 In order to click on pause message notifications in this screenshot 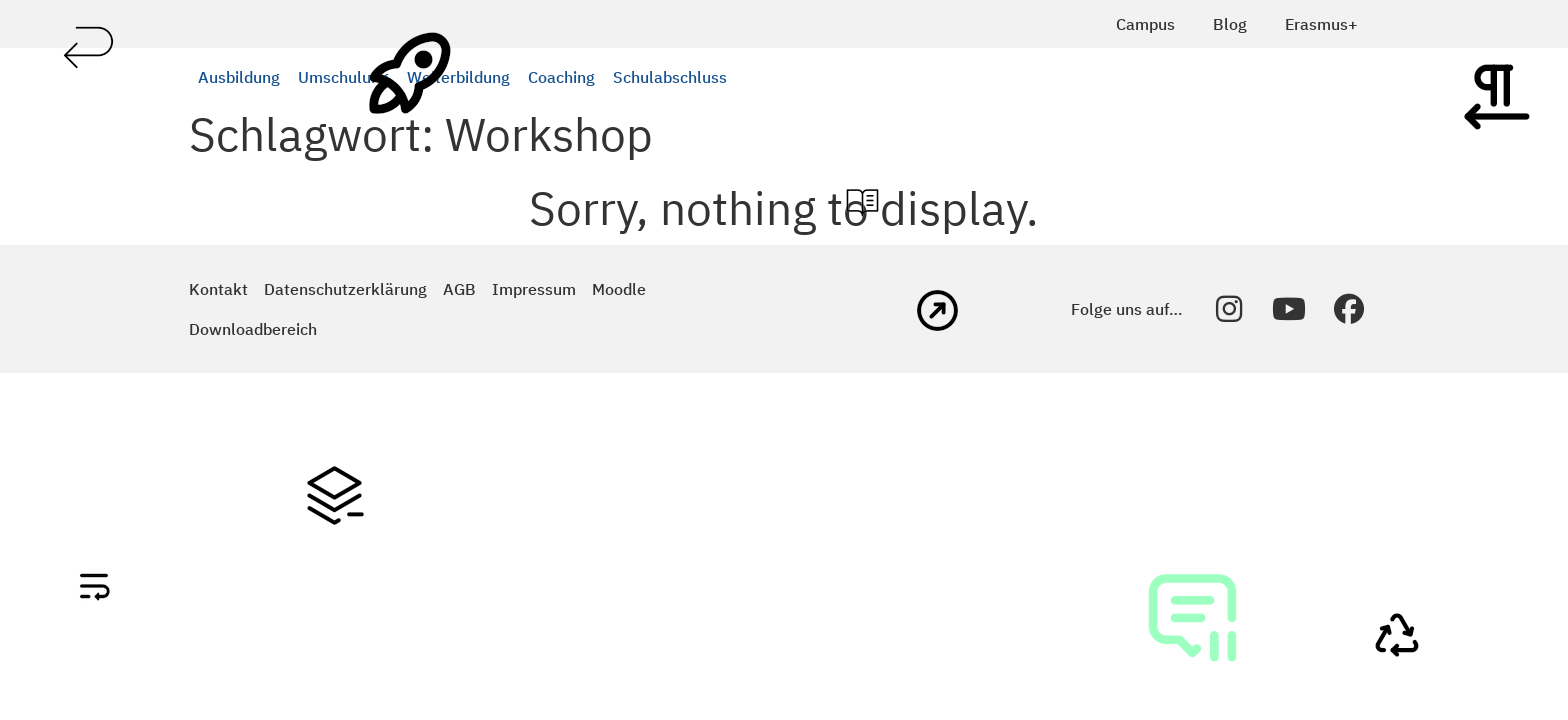, I will do `click(1192, 613)`.